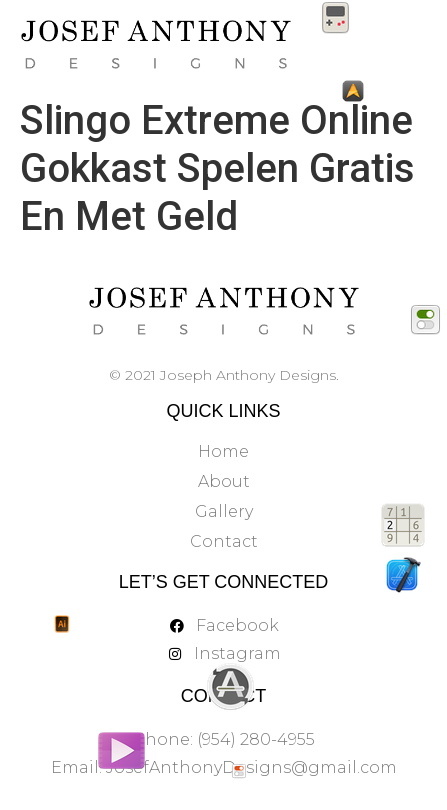  Describe the element at coordinates (403, 525) in the screenshot. I see `launch the sudoku puzzle game` at that location.